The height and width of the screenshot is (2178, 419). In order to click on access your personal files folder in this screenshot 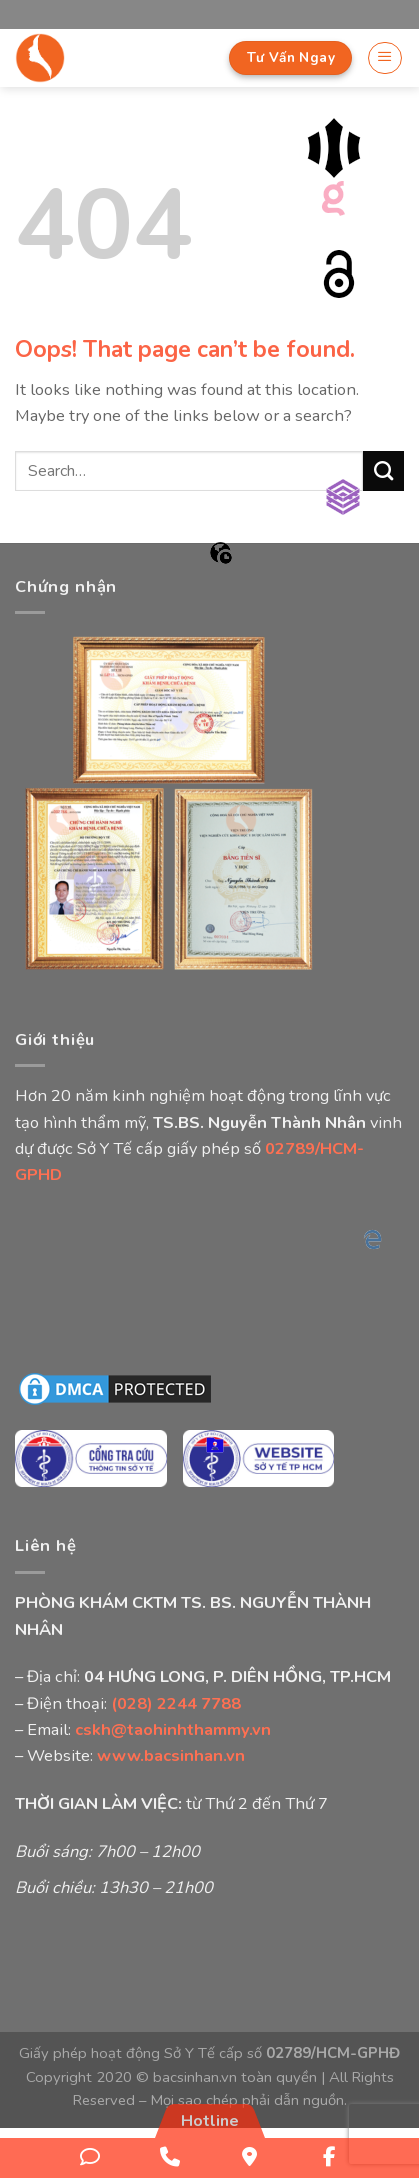, I will do `click(215, 1445)`.